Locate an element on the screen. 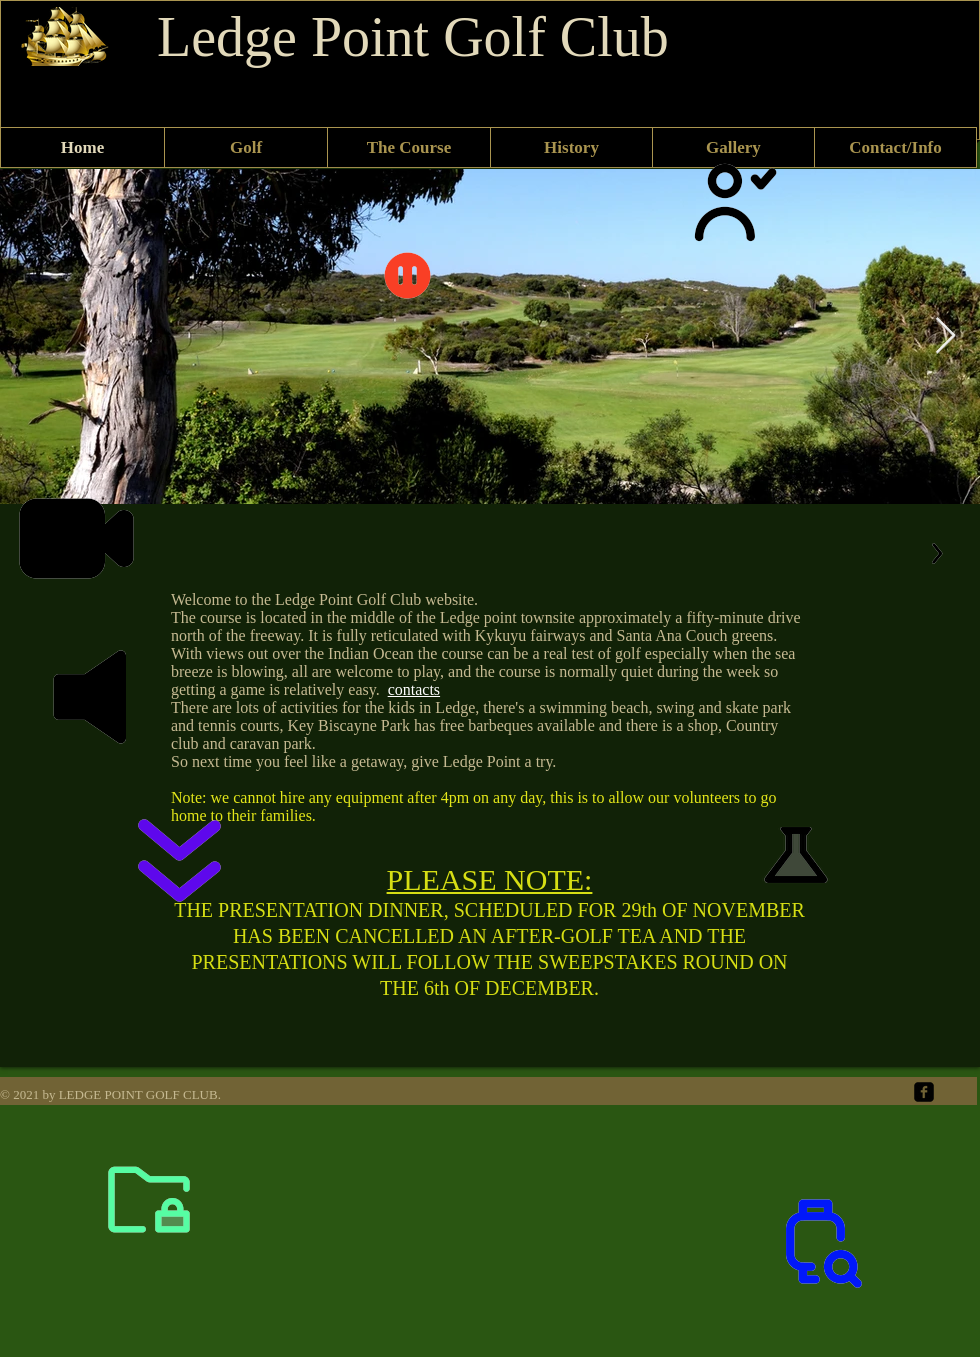 The image size is (980, 1357). expand content or show more items is located at coordinates (179, 860).